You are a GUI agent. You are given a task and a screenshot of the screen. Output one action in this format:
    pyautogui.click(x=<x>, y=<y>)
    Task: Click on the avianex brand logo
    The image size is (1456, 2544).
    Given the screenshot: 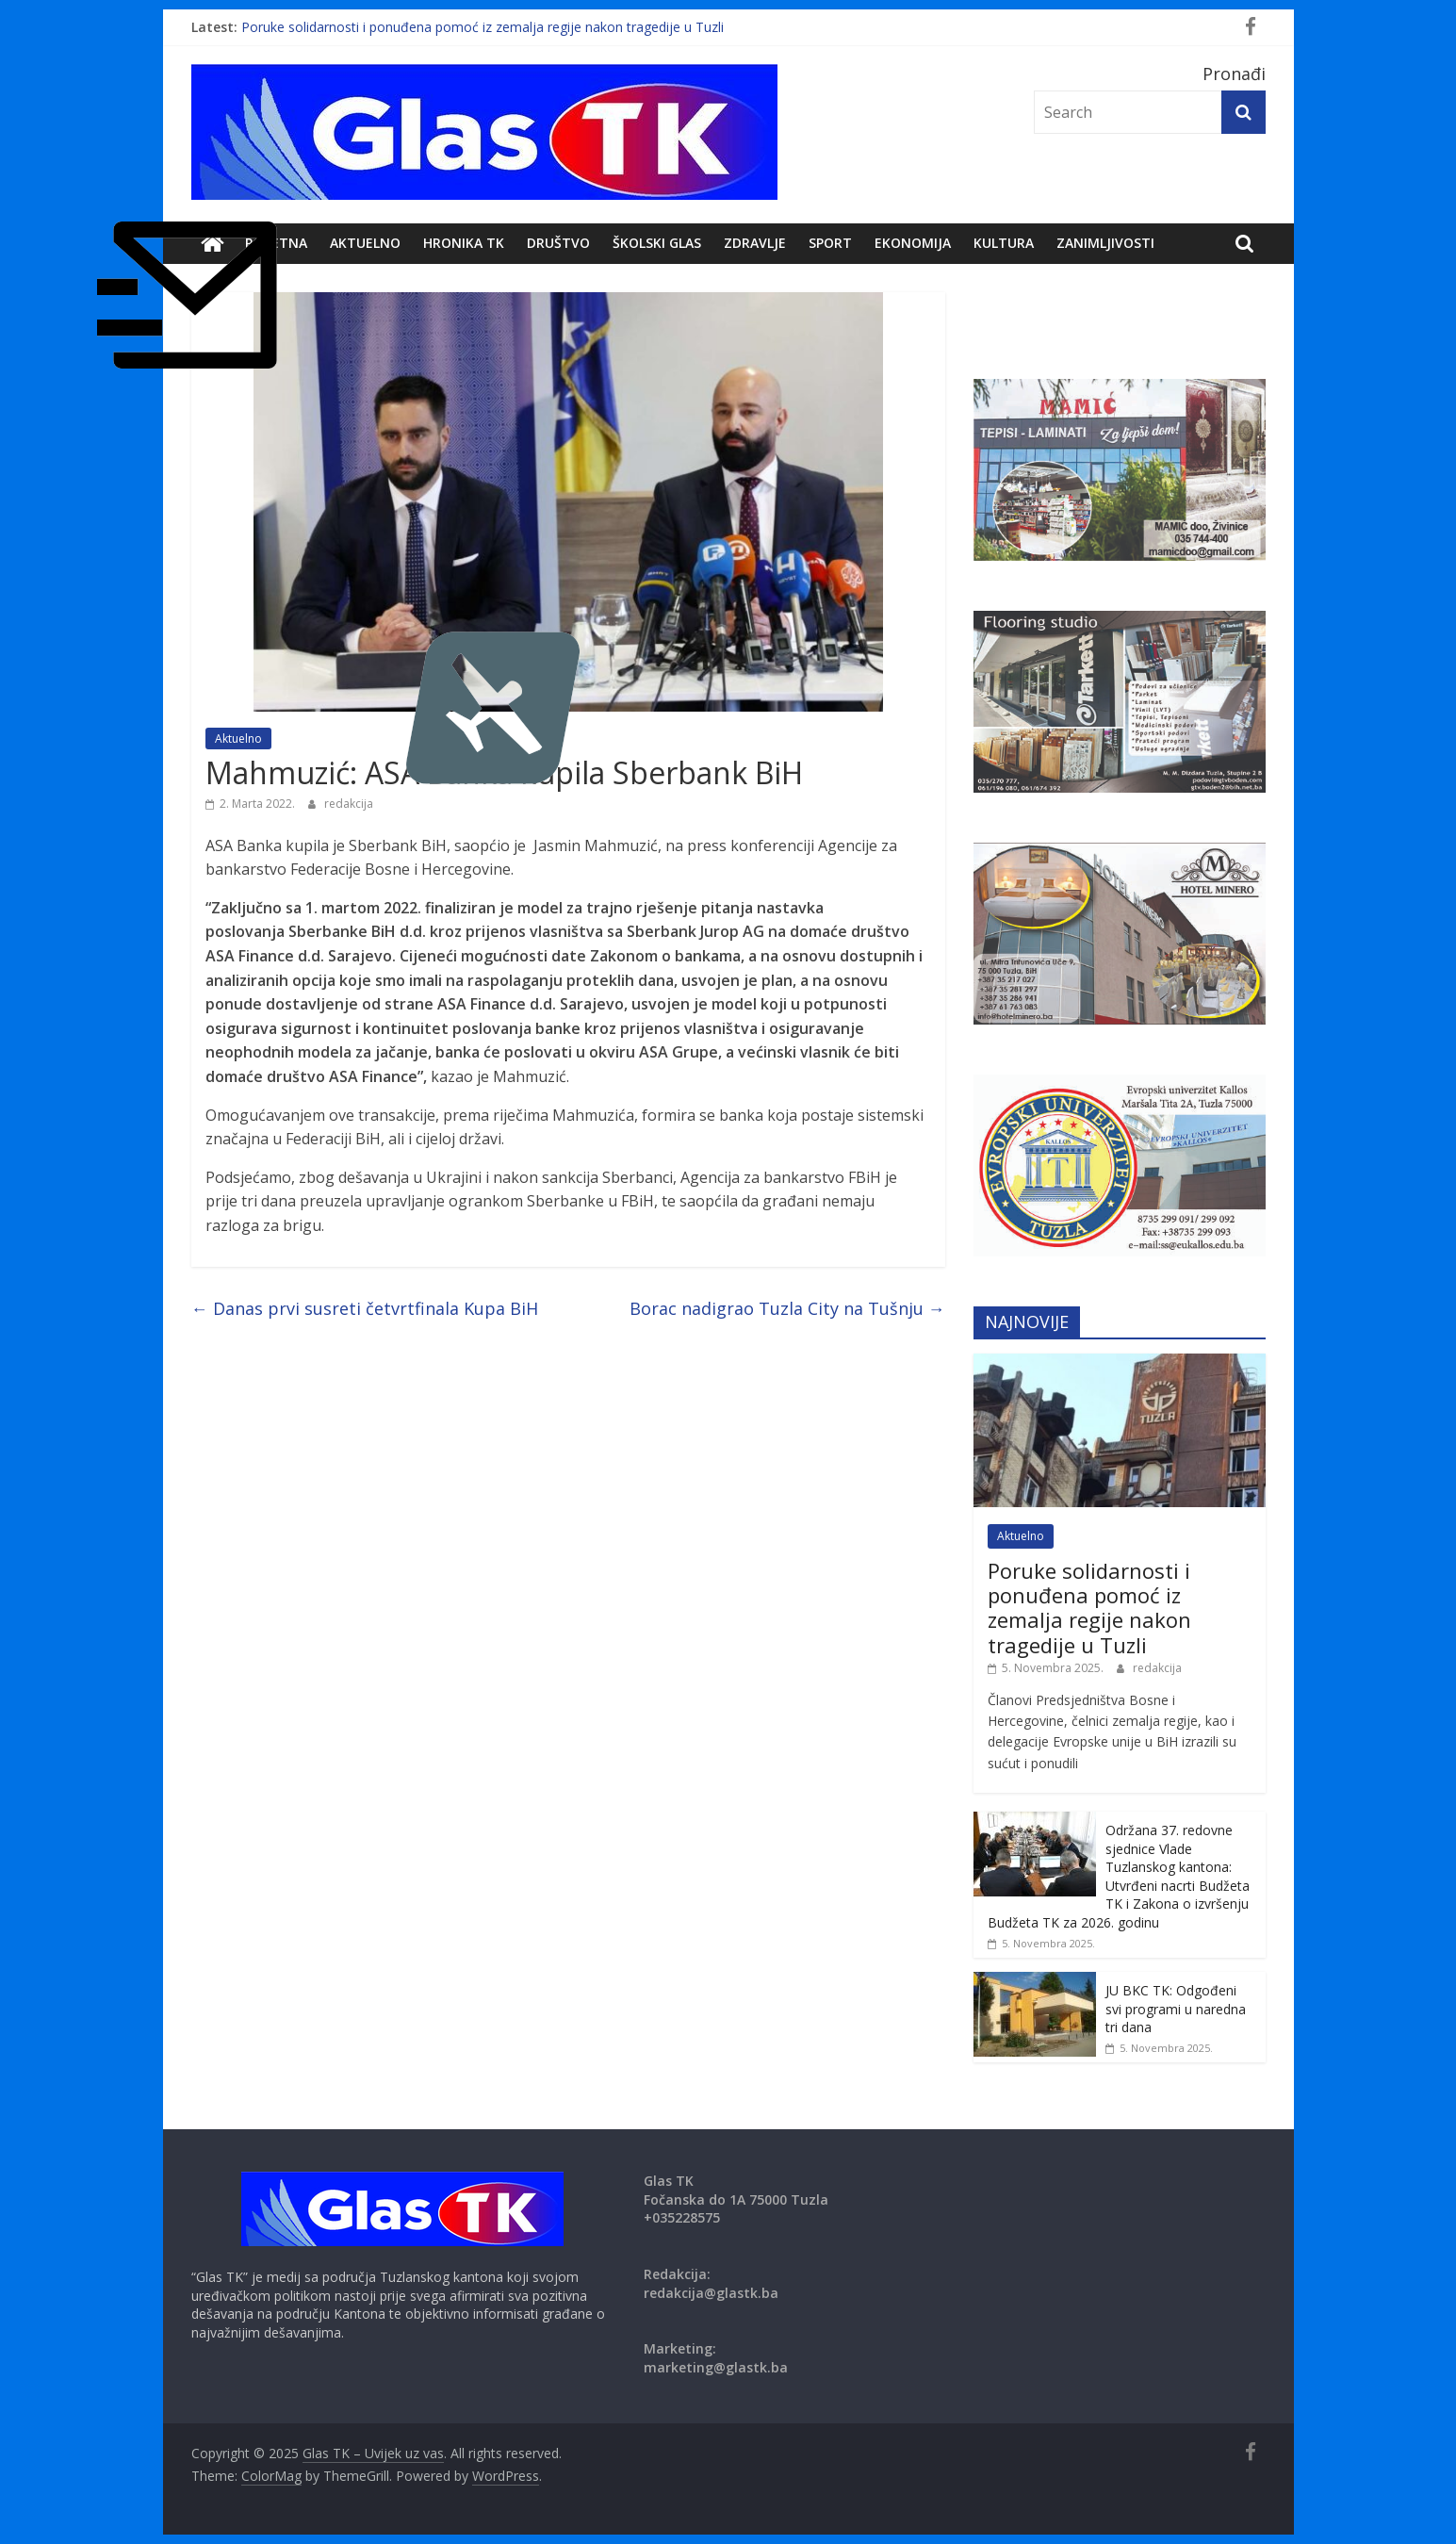 What is the action you would take?
    pyautogui.click(x=493, y=708)
    